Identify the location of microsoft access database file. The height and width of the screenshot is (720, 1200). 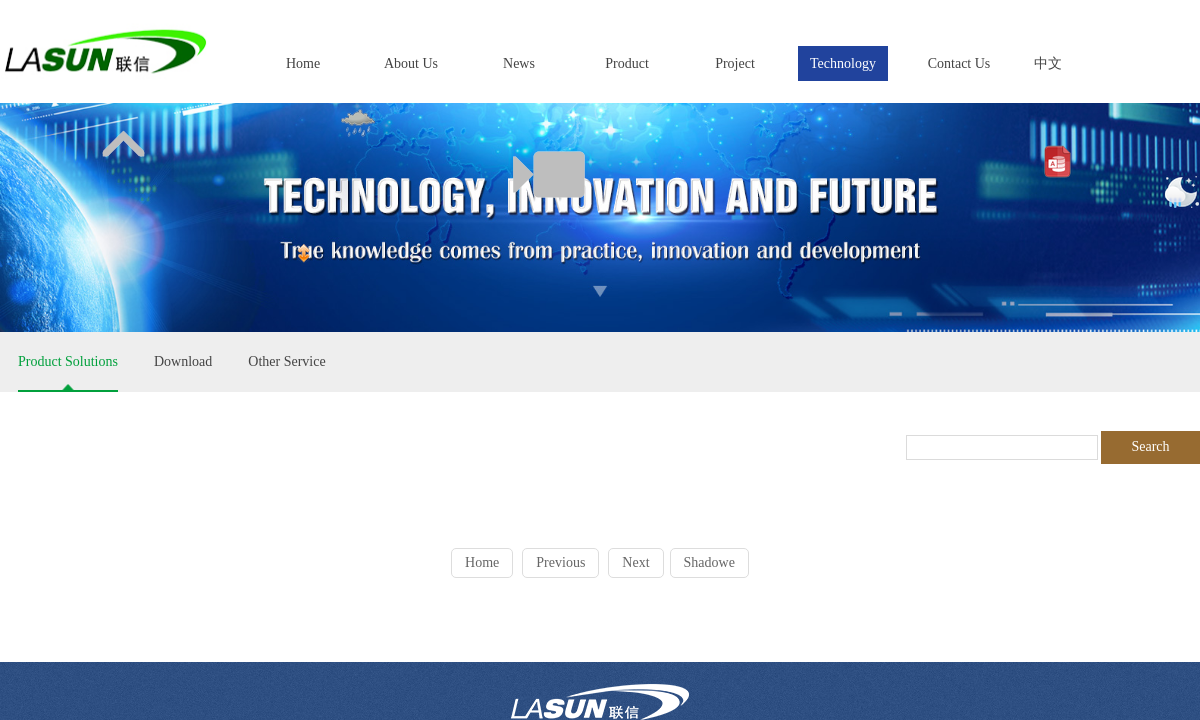
(1057, 161).